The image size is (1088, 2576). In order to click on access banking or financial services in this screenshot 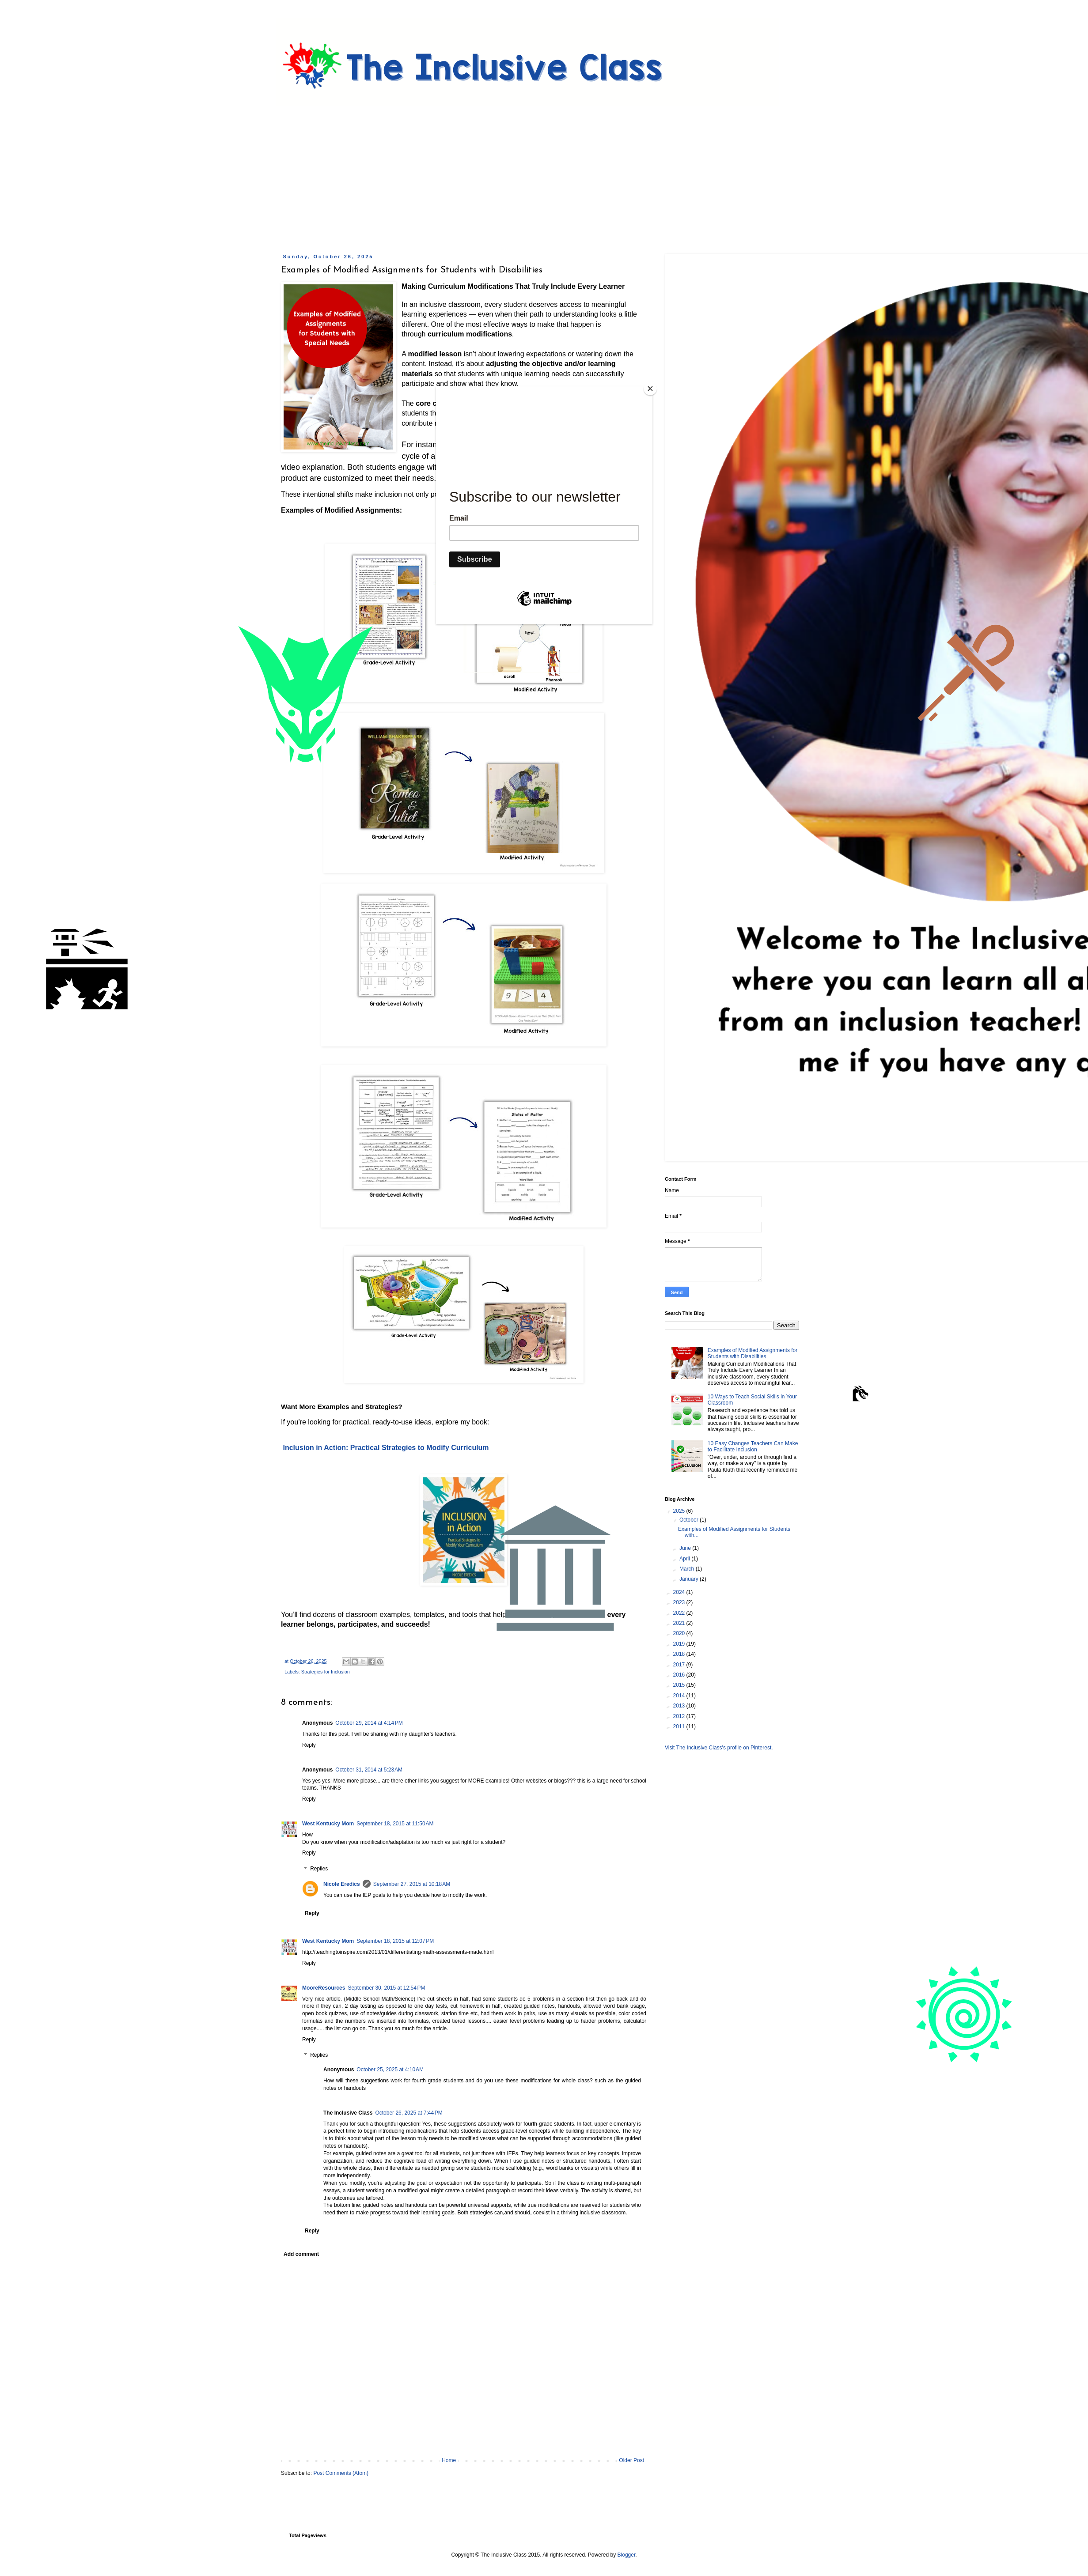, I will do `click(555, 1568)`.